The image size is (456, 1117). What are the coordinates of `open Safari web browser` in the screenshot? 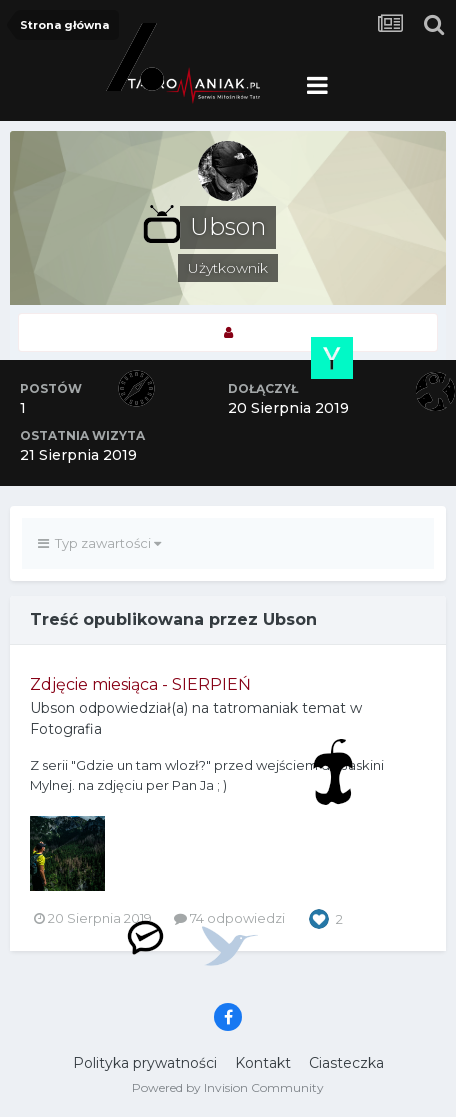 It's located at (136, 388).